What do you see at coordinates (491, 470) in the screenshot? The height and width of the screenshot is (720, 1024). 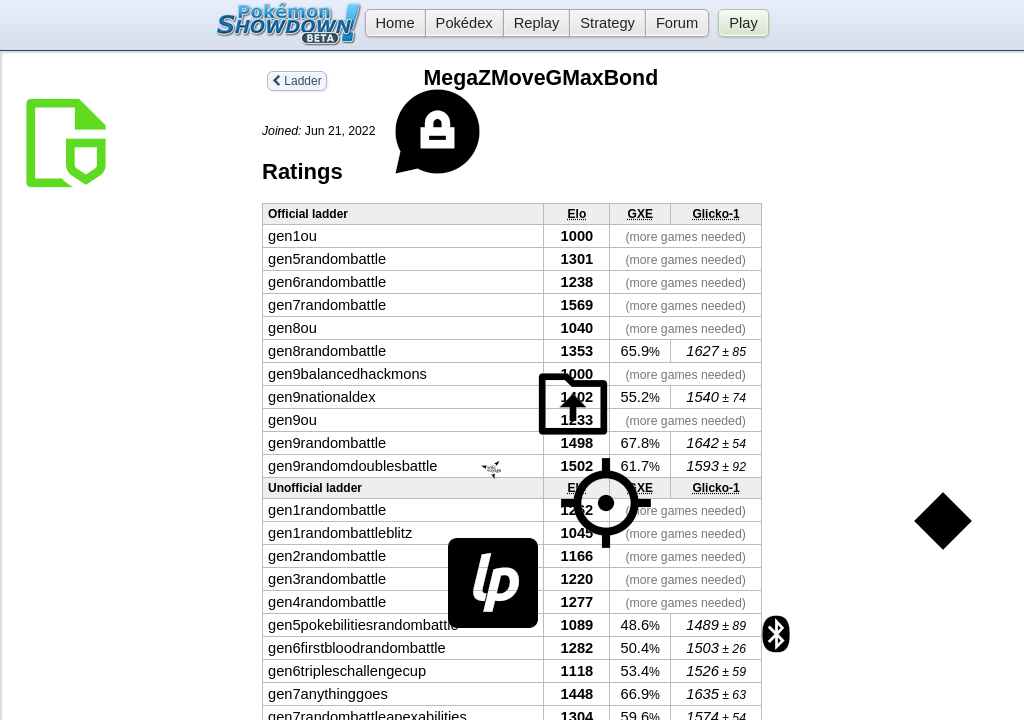 I see `open wikivoyage travel guide` at bounding box center [491, 470].